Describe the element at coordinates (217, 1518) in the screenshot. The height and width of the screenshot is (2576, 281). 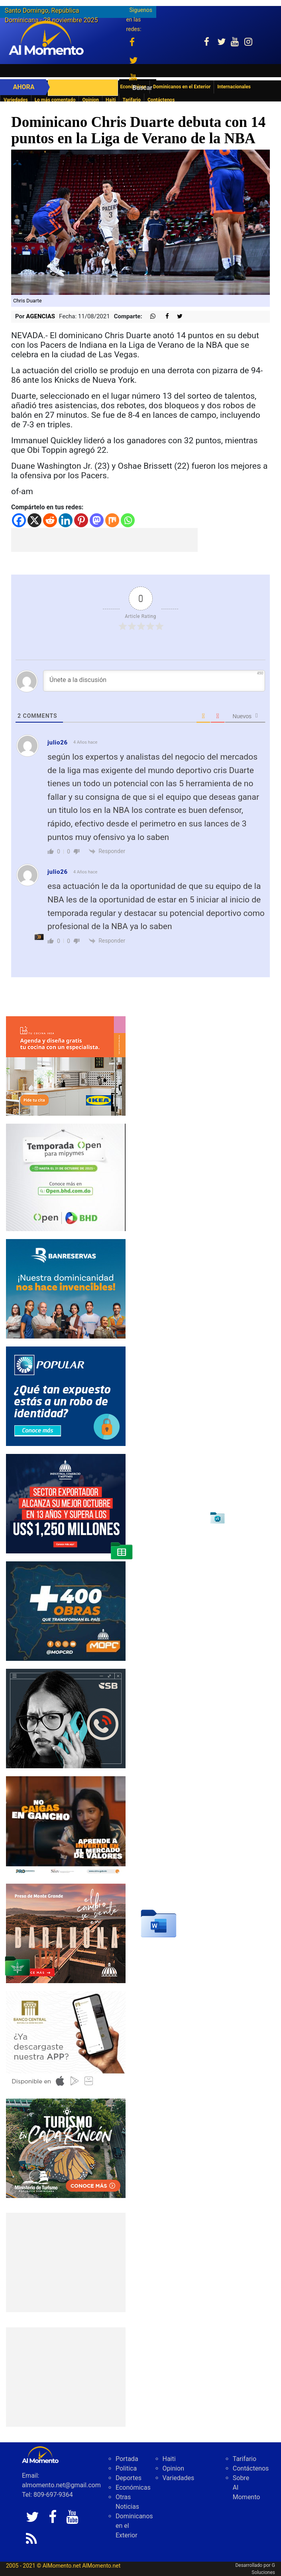
I see `open microsoft math solver files folder` at that location.